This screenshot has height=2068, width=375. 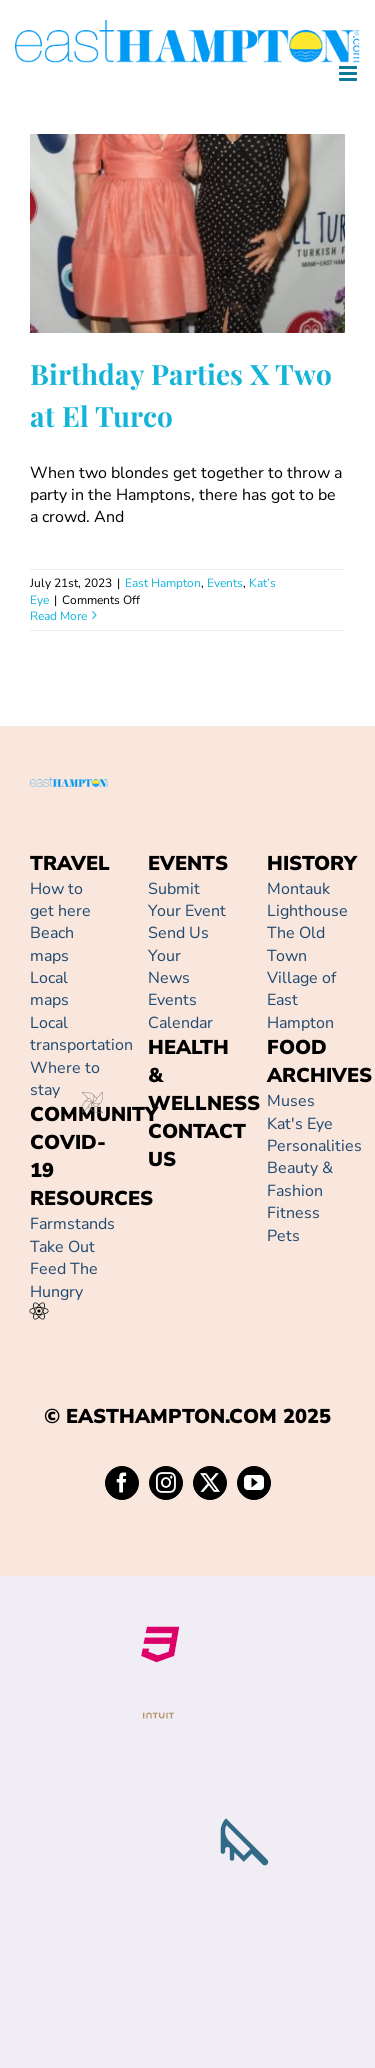 What do you see at coordinates (158, 1715) in the screenshot?
I see `intuit company logo` at bounding box center [158, 1715].